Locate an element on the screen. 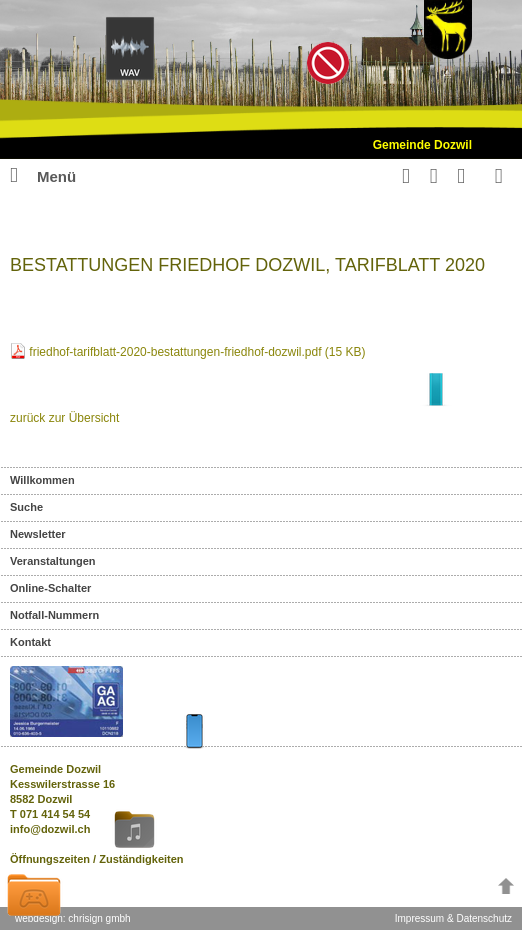 This screenshot has height=930, width=522. open your music folder is located at coordinates (134, 829).